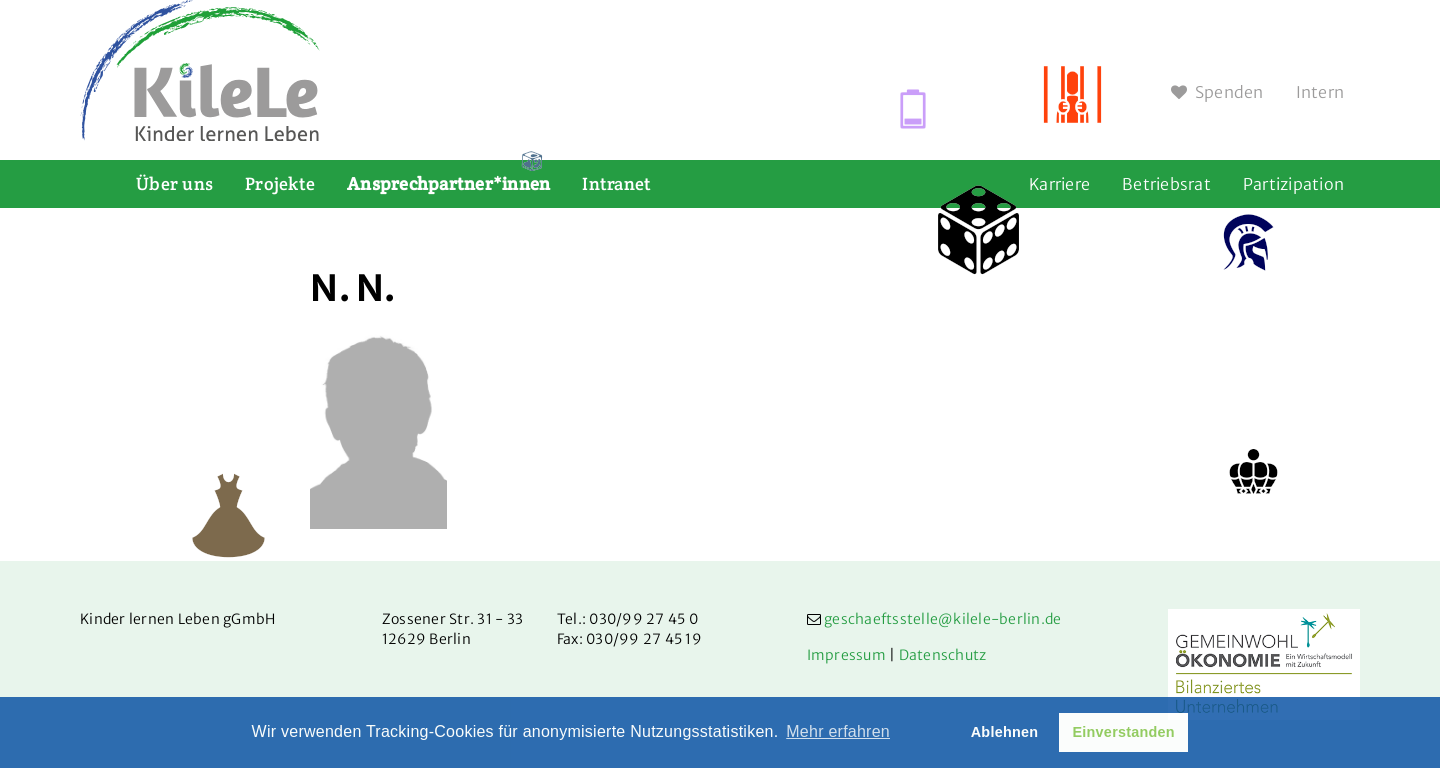 The width and height of the screenshot is (1440, 768). I want to click on select warrior or spartan character class, so click(1248, 242).